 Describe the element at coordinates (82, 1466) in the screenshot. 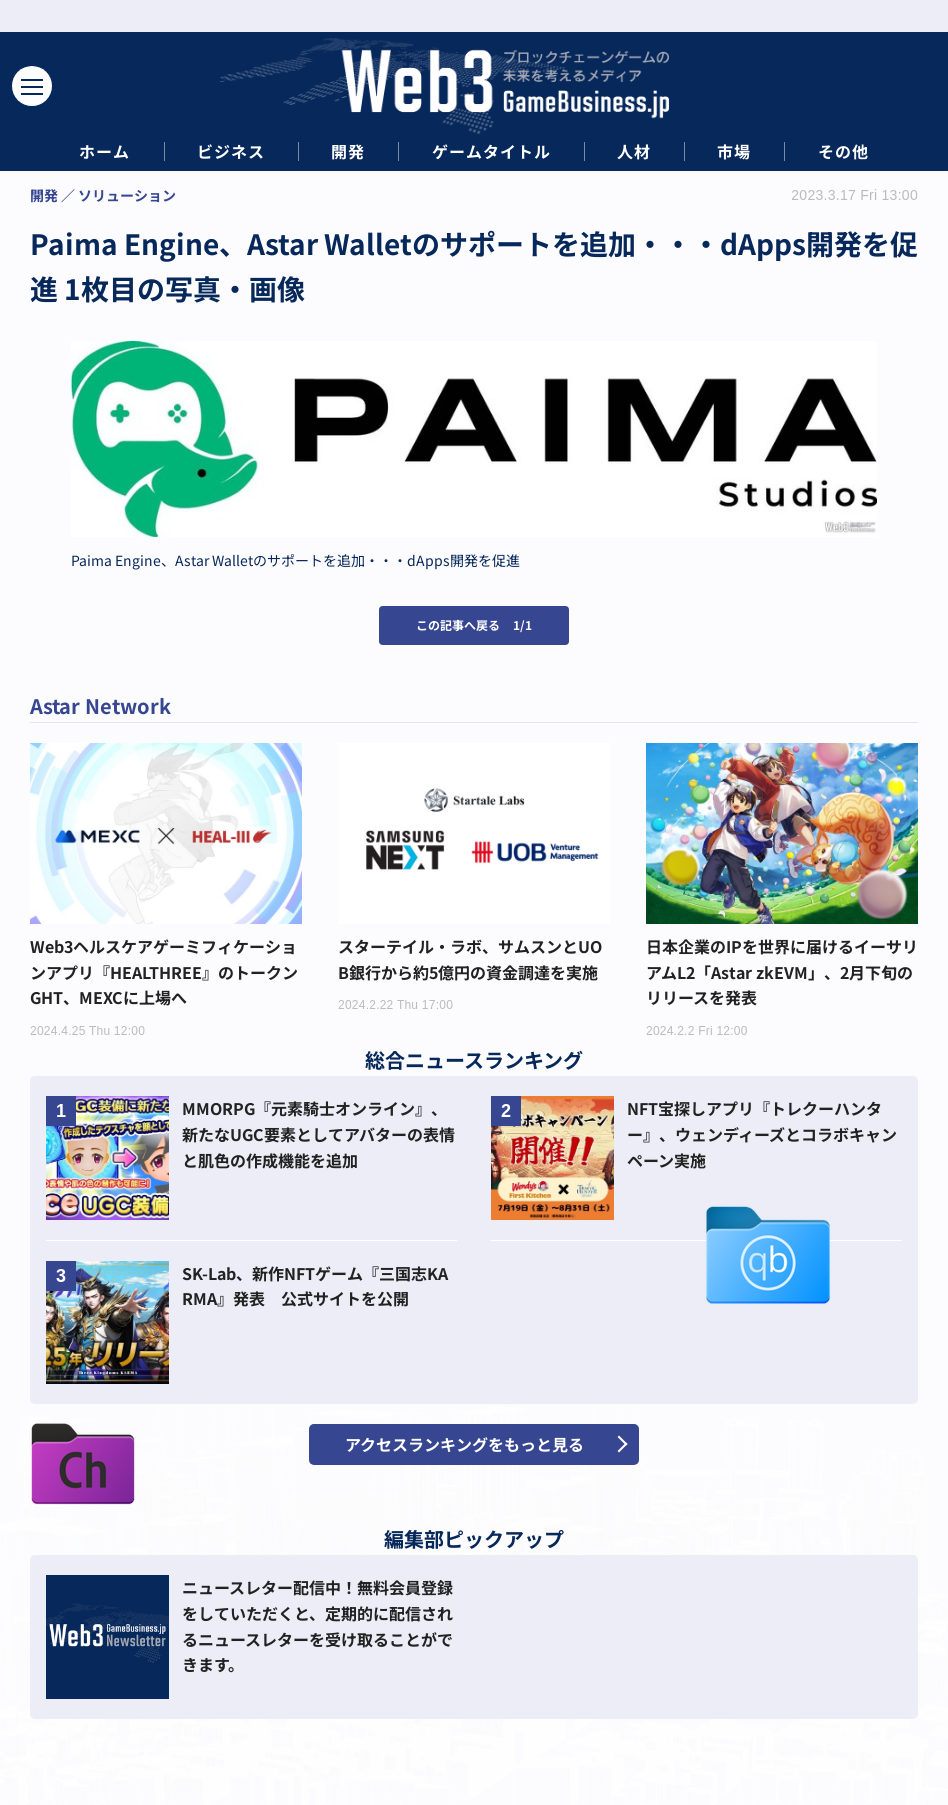

I see `open adobe character animator project folder` at that location.